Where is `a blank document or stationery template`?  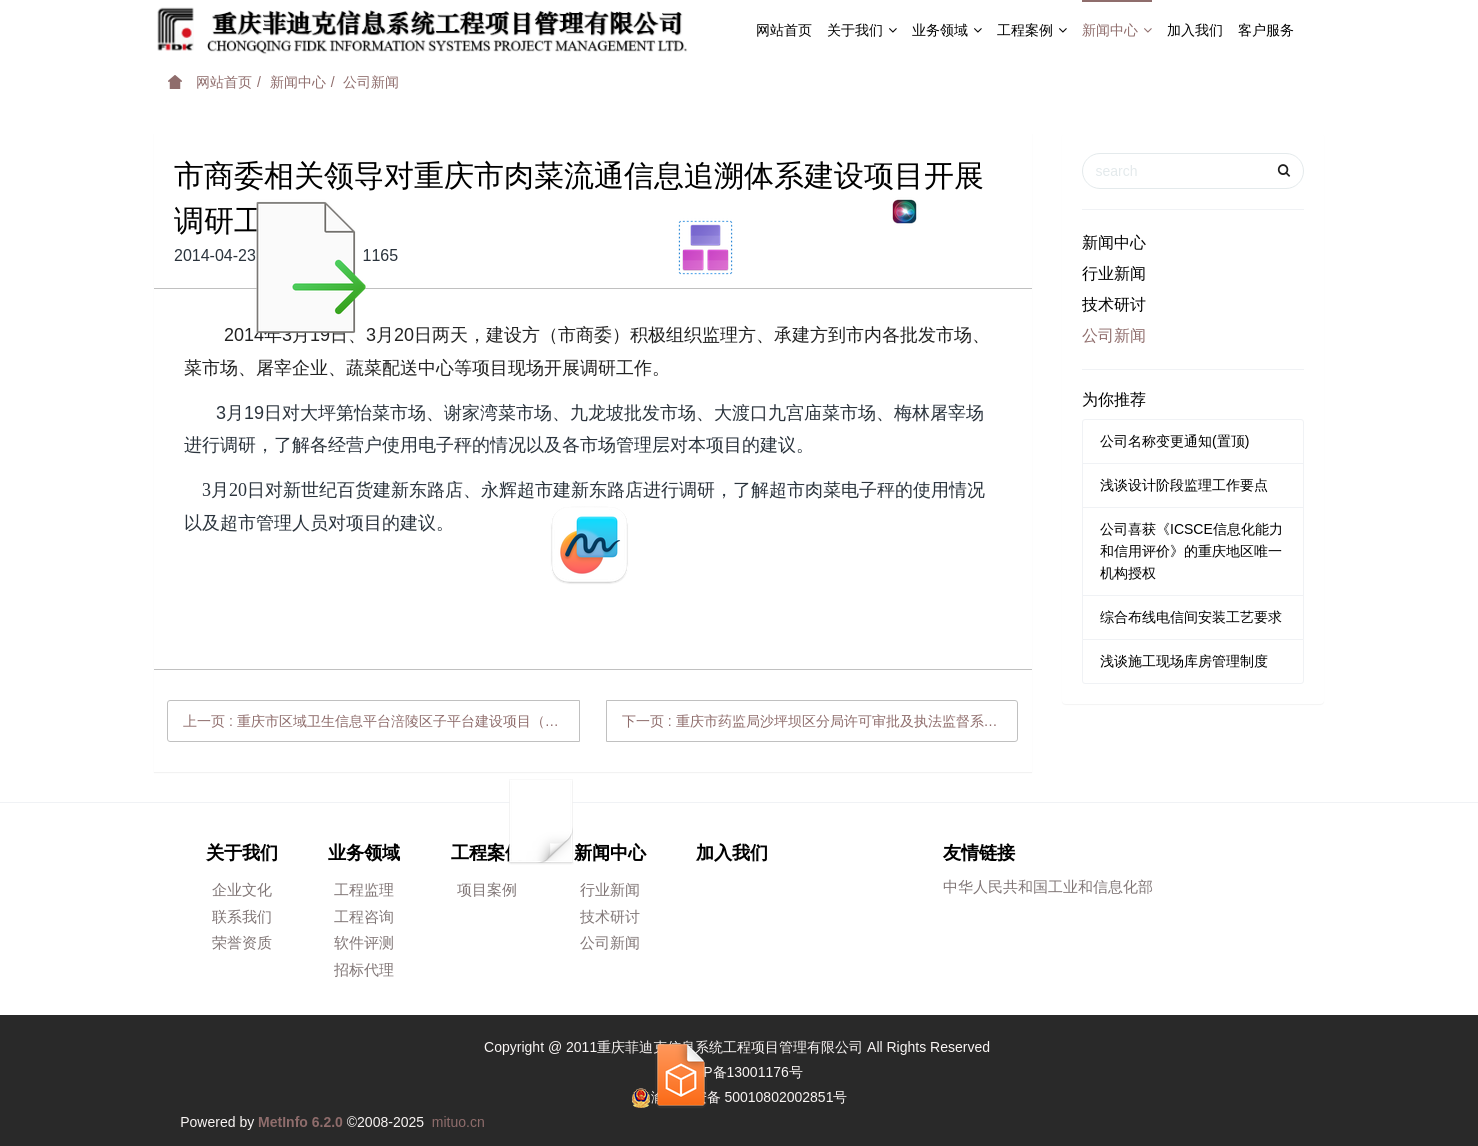 a blank document or stationery template is located at coordinates (541, 823).